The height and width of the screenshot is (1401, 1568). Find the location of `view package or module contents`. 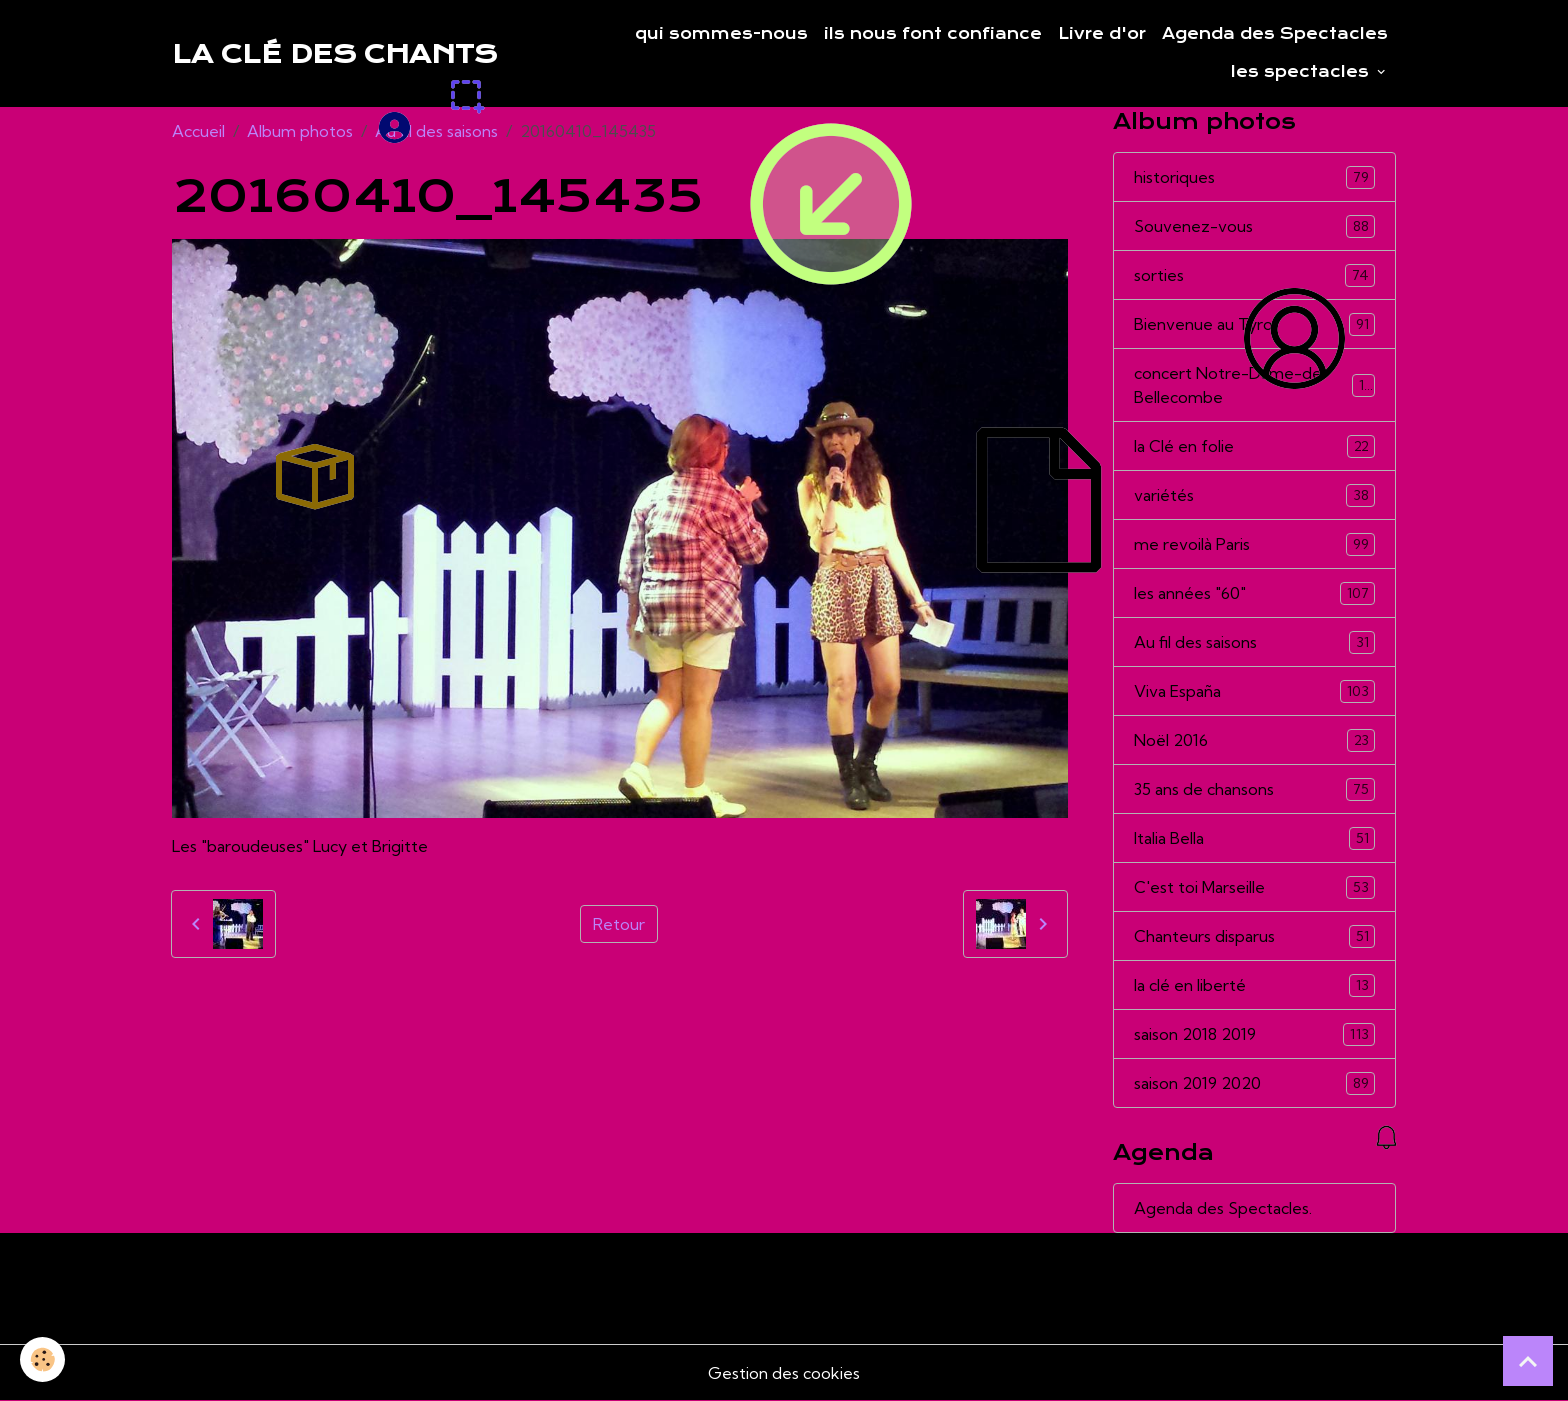

view package or module contents is located at coordinates (312, 474).